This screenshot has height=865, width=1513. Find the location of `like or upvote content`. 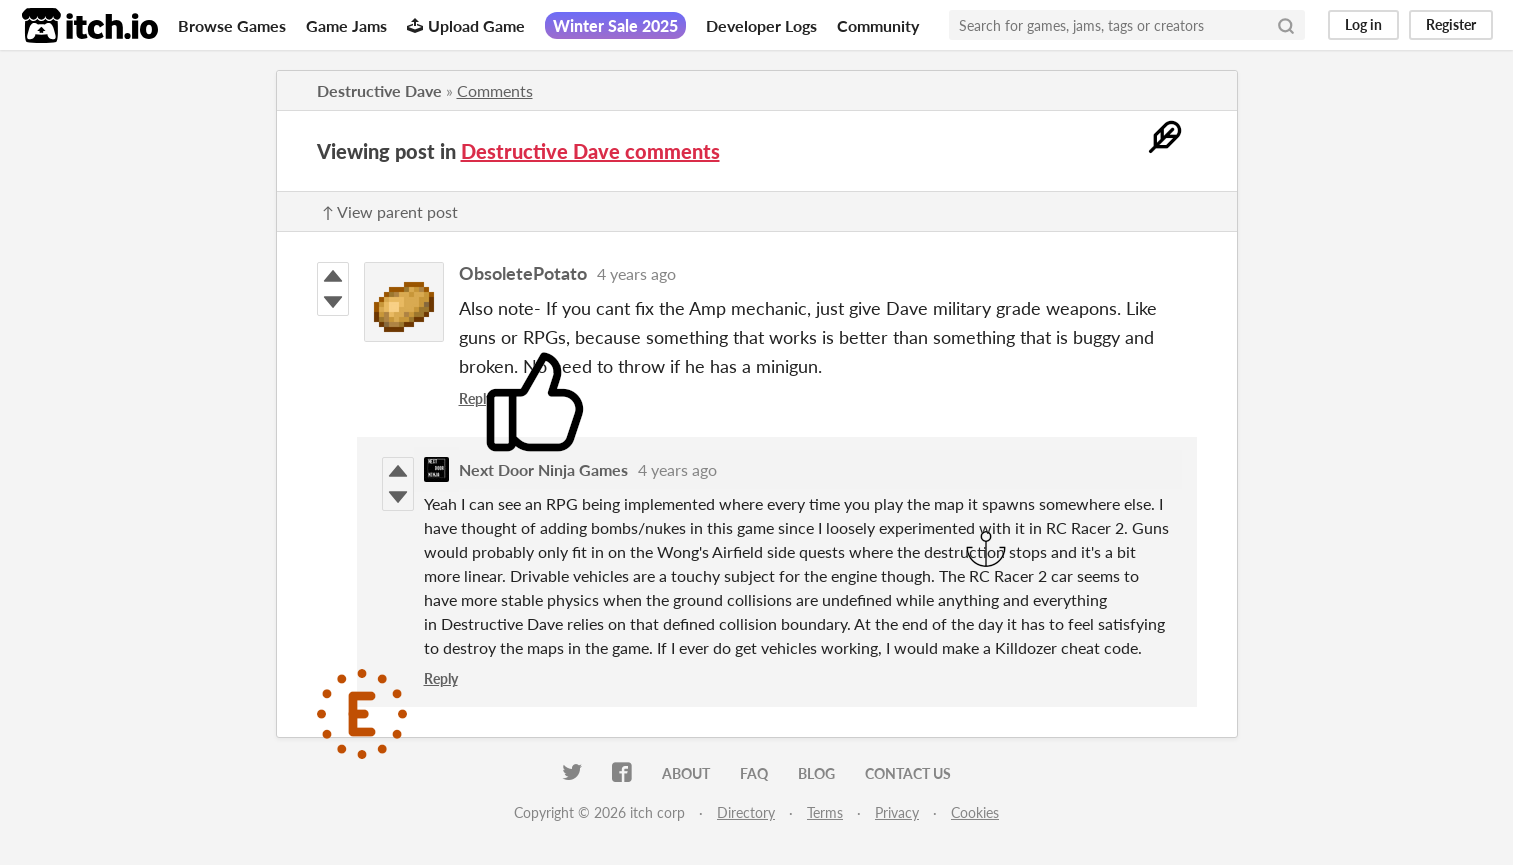

like or upvote content is located at coordinates (533, 404).